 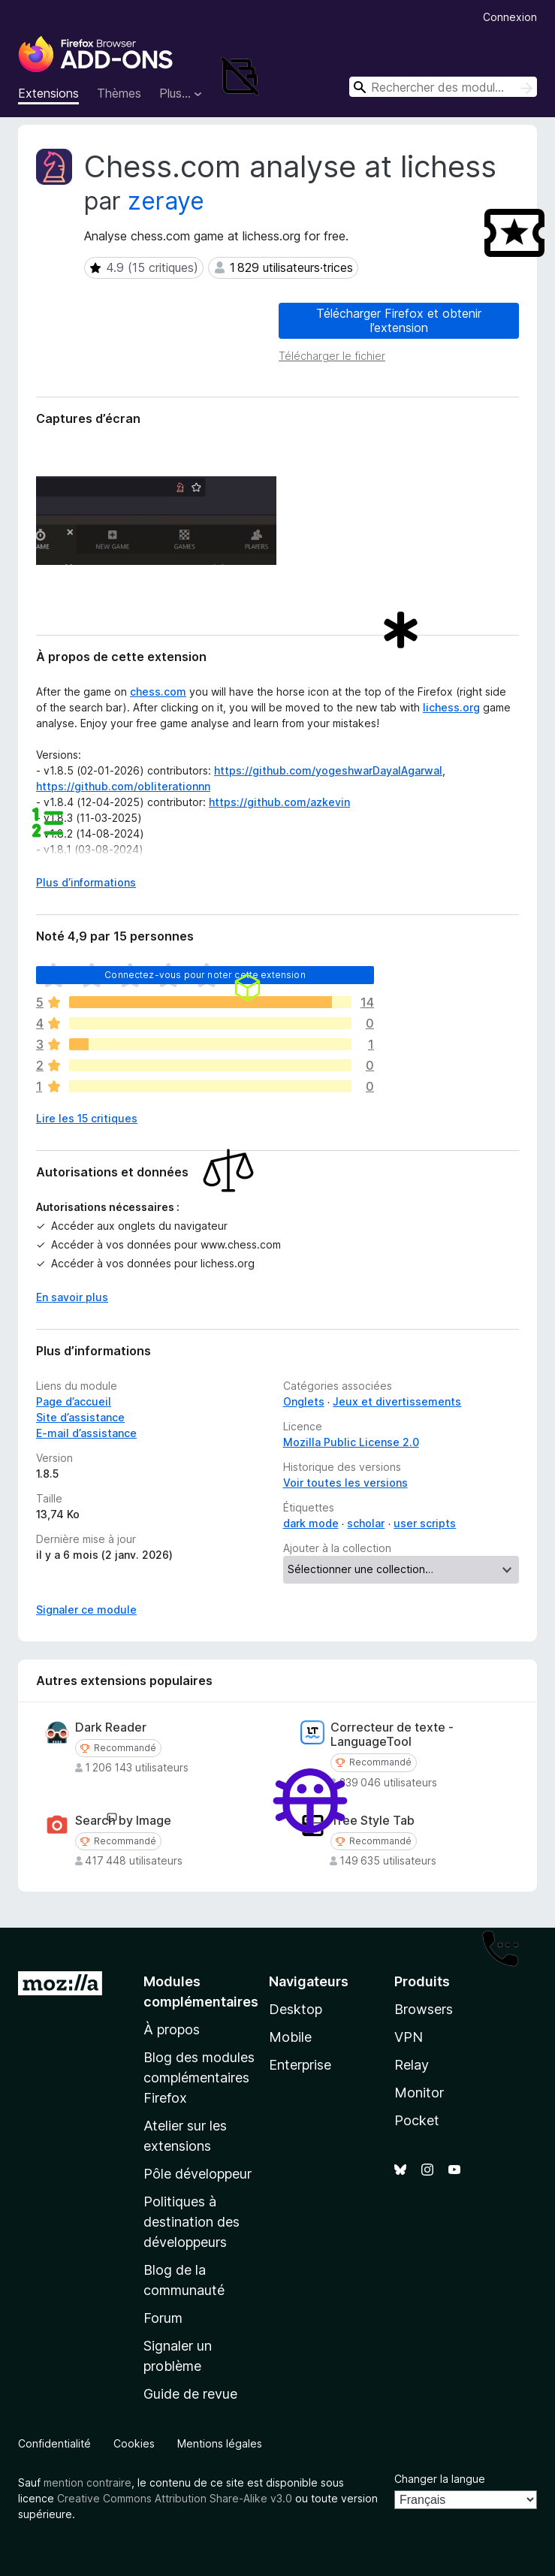 I want to click on create a numbered list, so click(x=47, y=823).